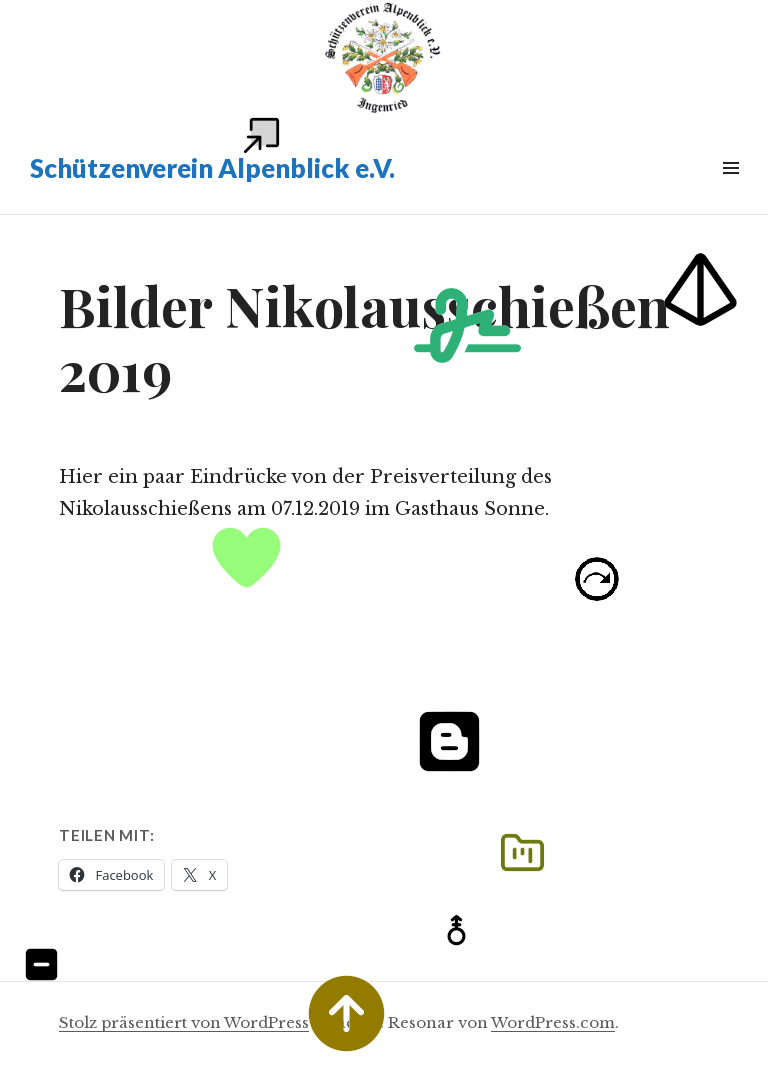 The image size is (768, 1065). I want to click on view 3D model or object, so click(700, 289).